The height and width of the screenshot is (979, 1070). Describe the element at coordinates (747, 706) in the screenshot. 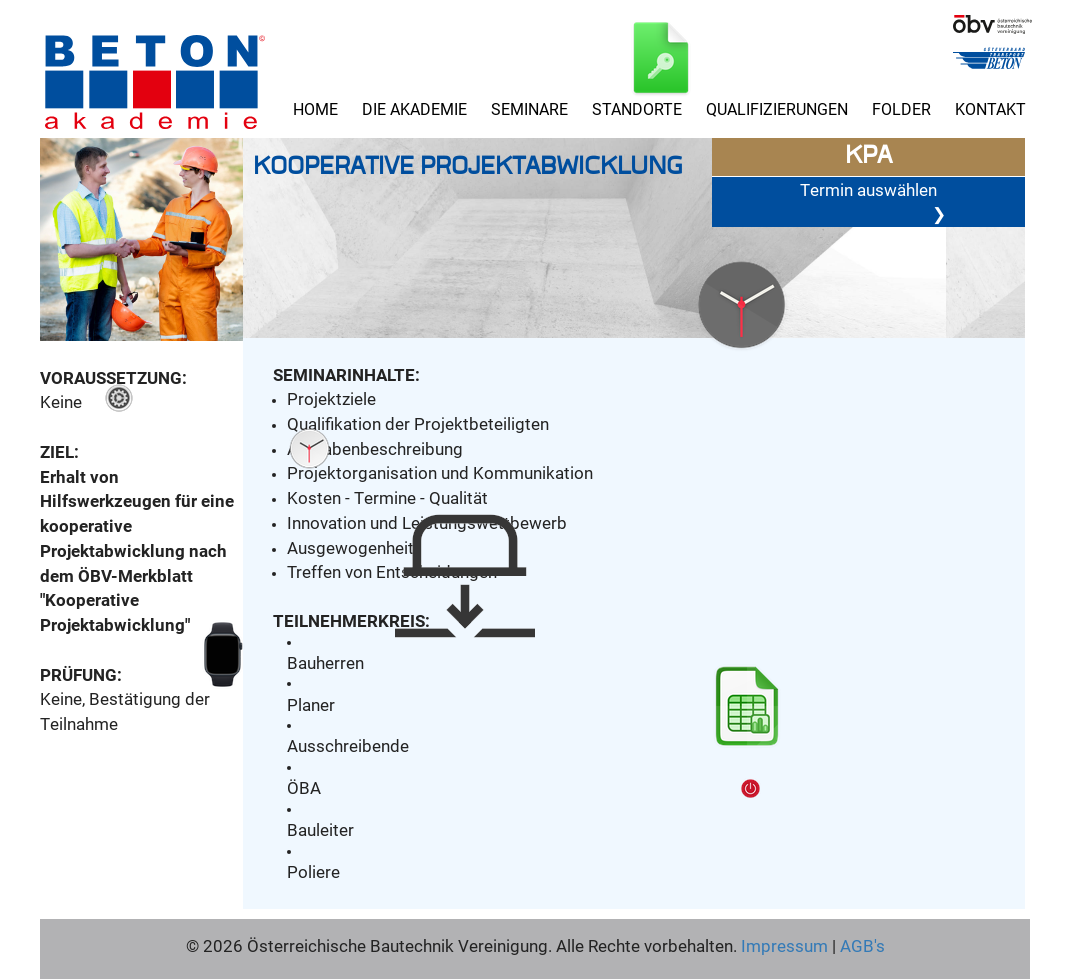

I see `libreoffice calc spreadsheet template file` at that location.